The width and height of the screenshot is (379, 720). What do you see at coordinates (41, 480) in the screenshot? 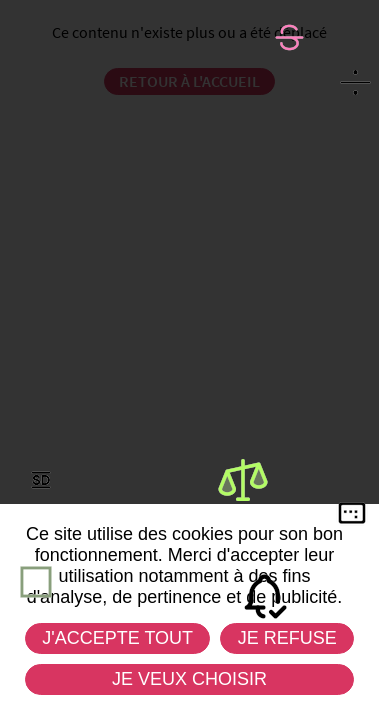
I see `indicates standard definition video quality` at bounding box center [41, 480].